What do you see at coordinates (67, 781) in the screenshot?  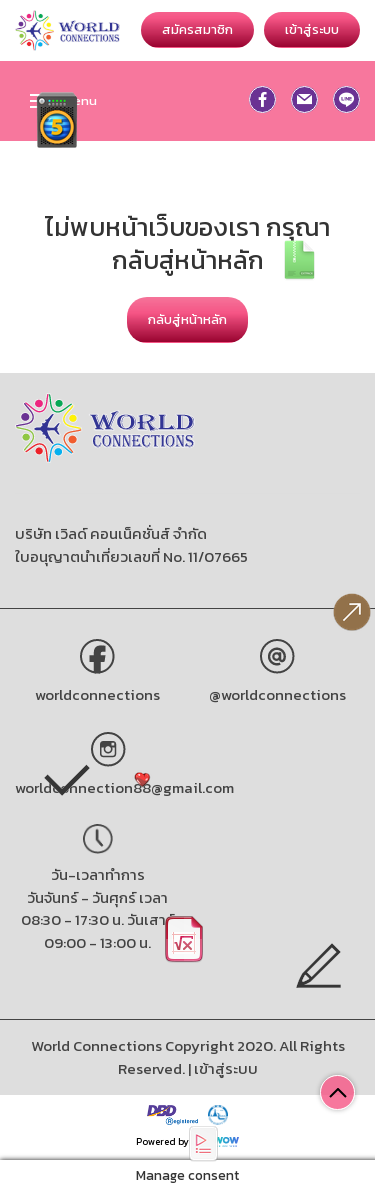 I see `mark a task as complete` at bounding box center [67, 781].